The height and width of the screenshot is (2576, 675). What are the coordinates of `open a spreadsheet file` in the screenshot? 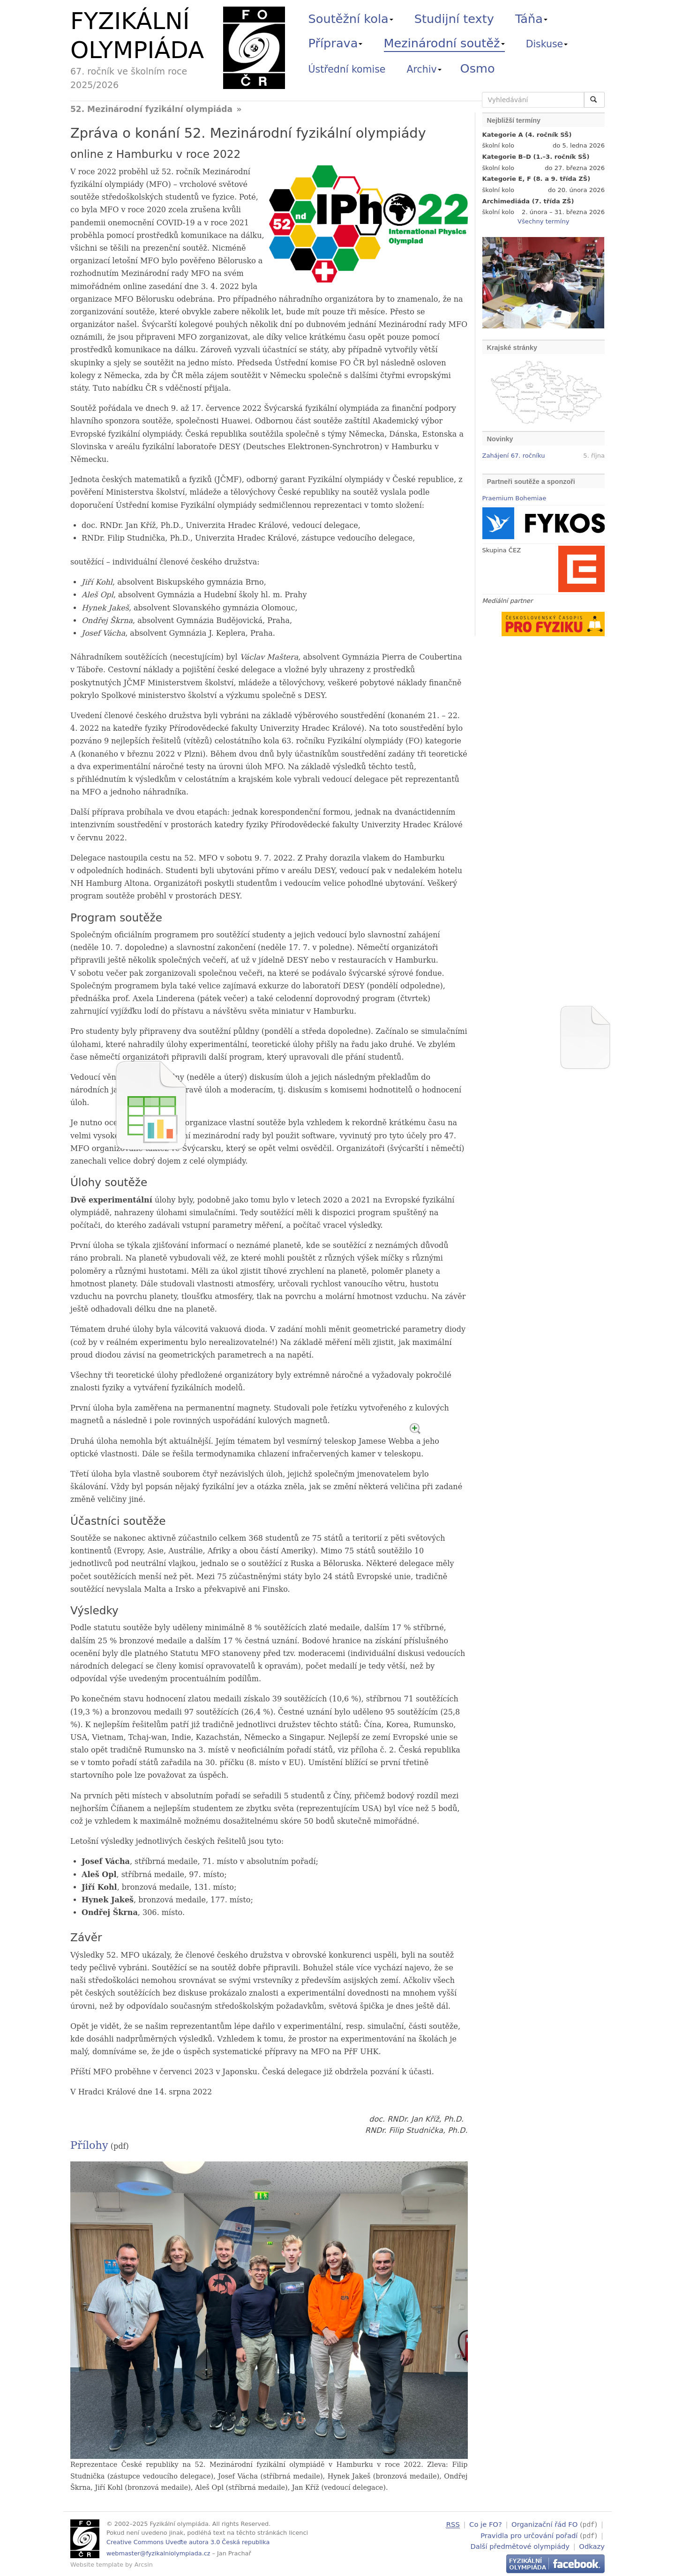 It's located at (151, 1106).